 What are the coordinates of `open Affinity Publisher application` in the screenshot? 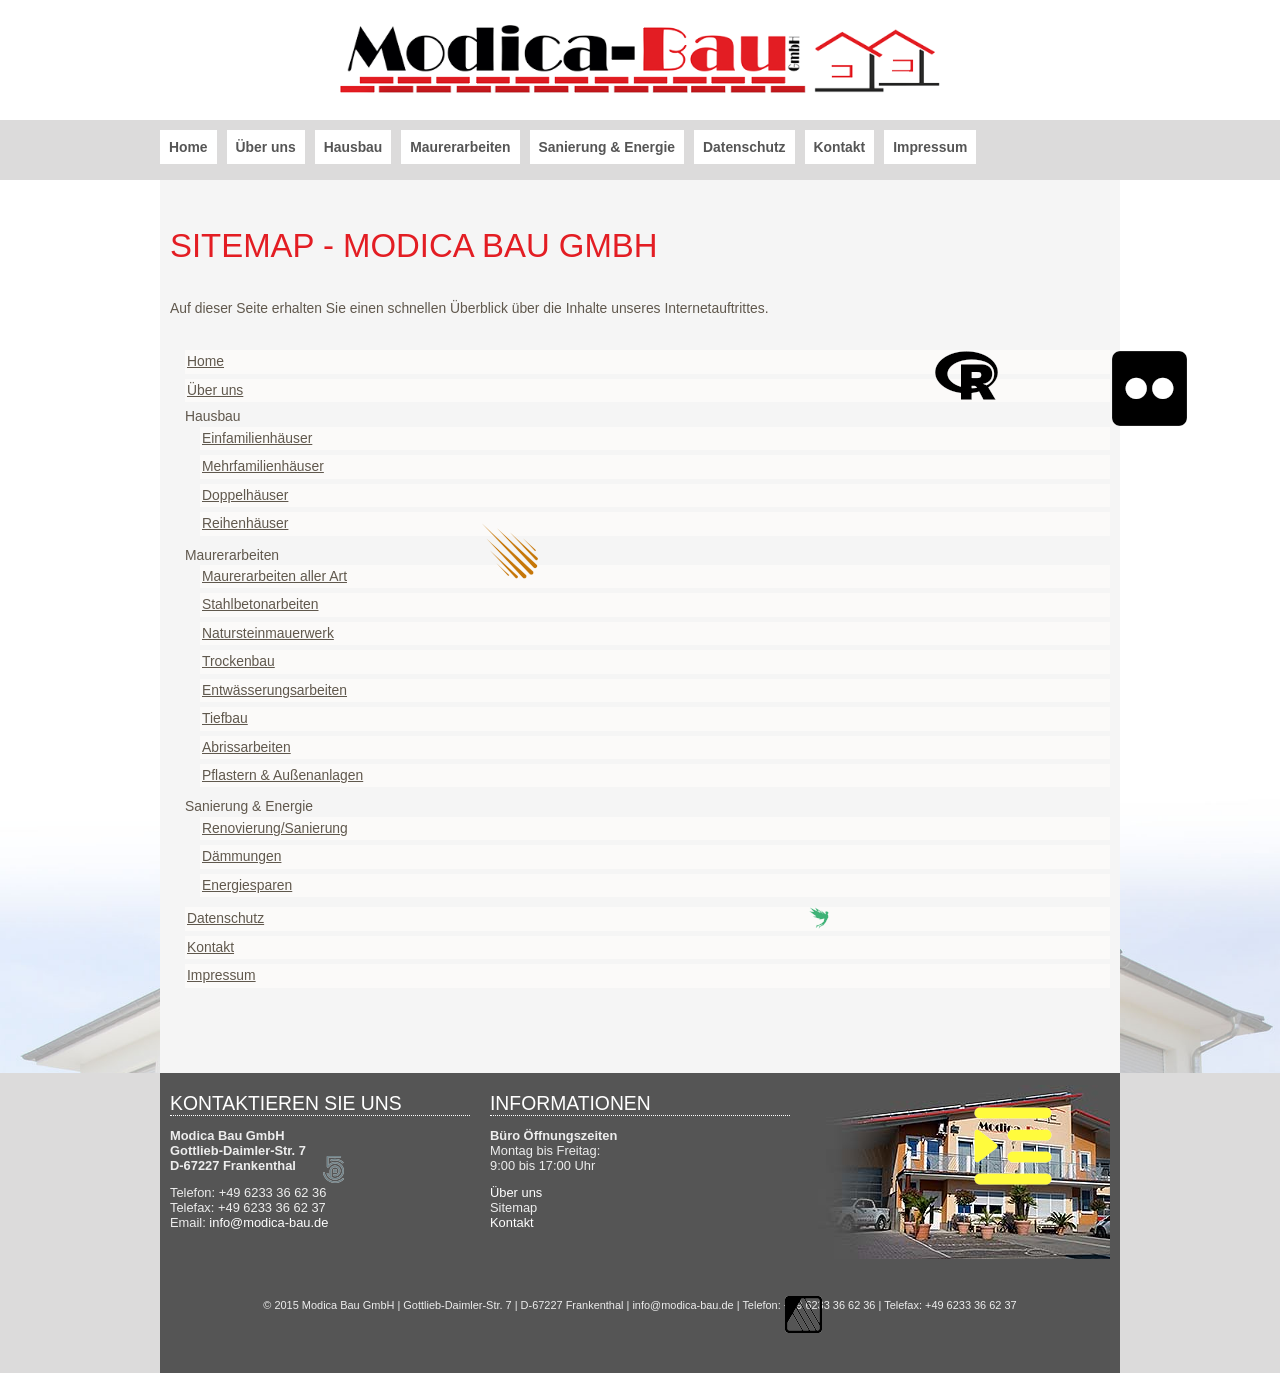 It's located at (803, 1314).